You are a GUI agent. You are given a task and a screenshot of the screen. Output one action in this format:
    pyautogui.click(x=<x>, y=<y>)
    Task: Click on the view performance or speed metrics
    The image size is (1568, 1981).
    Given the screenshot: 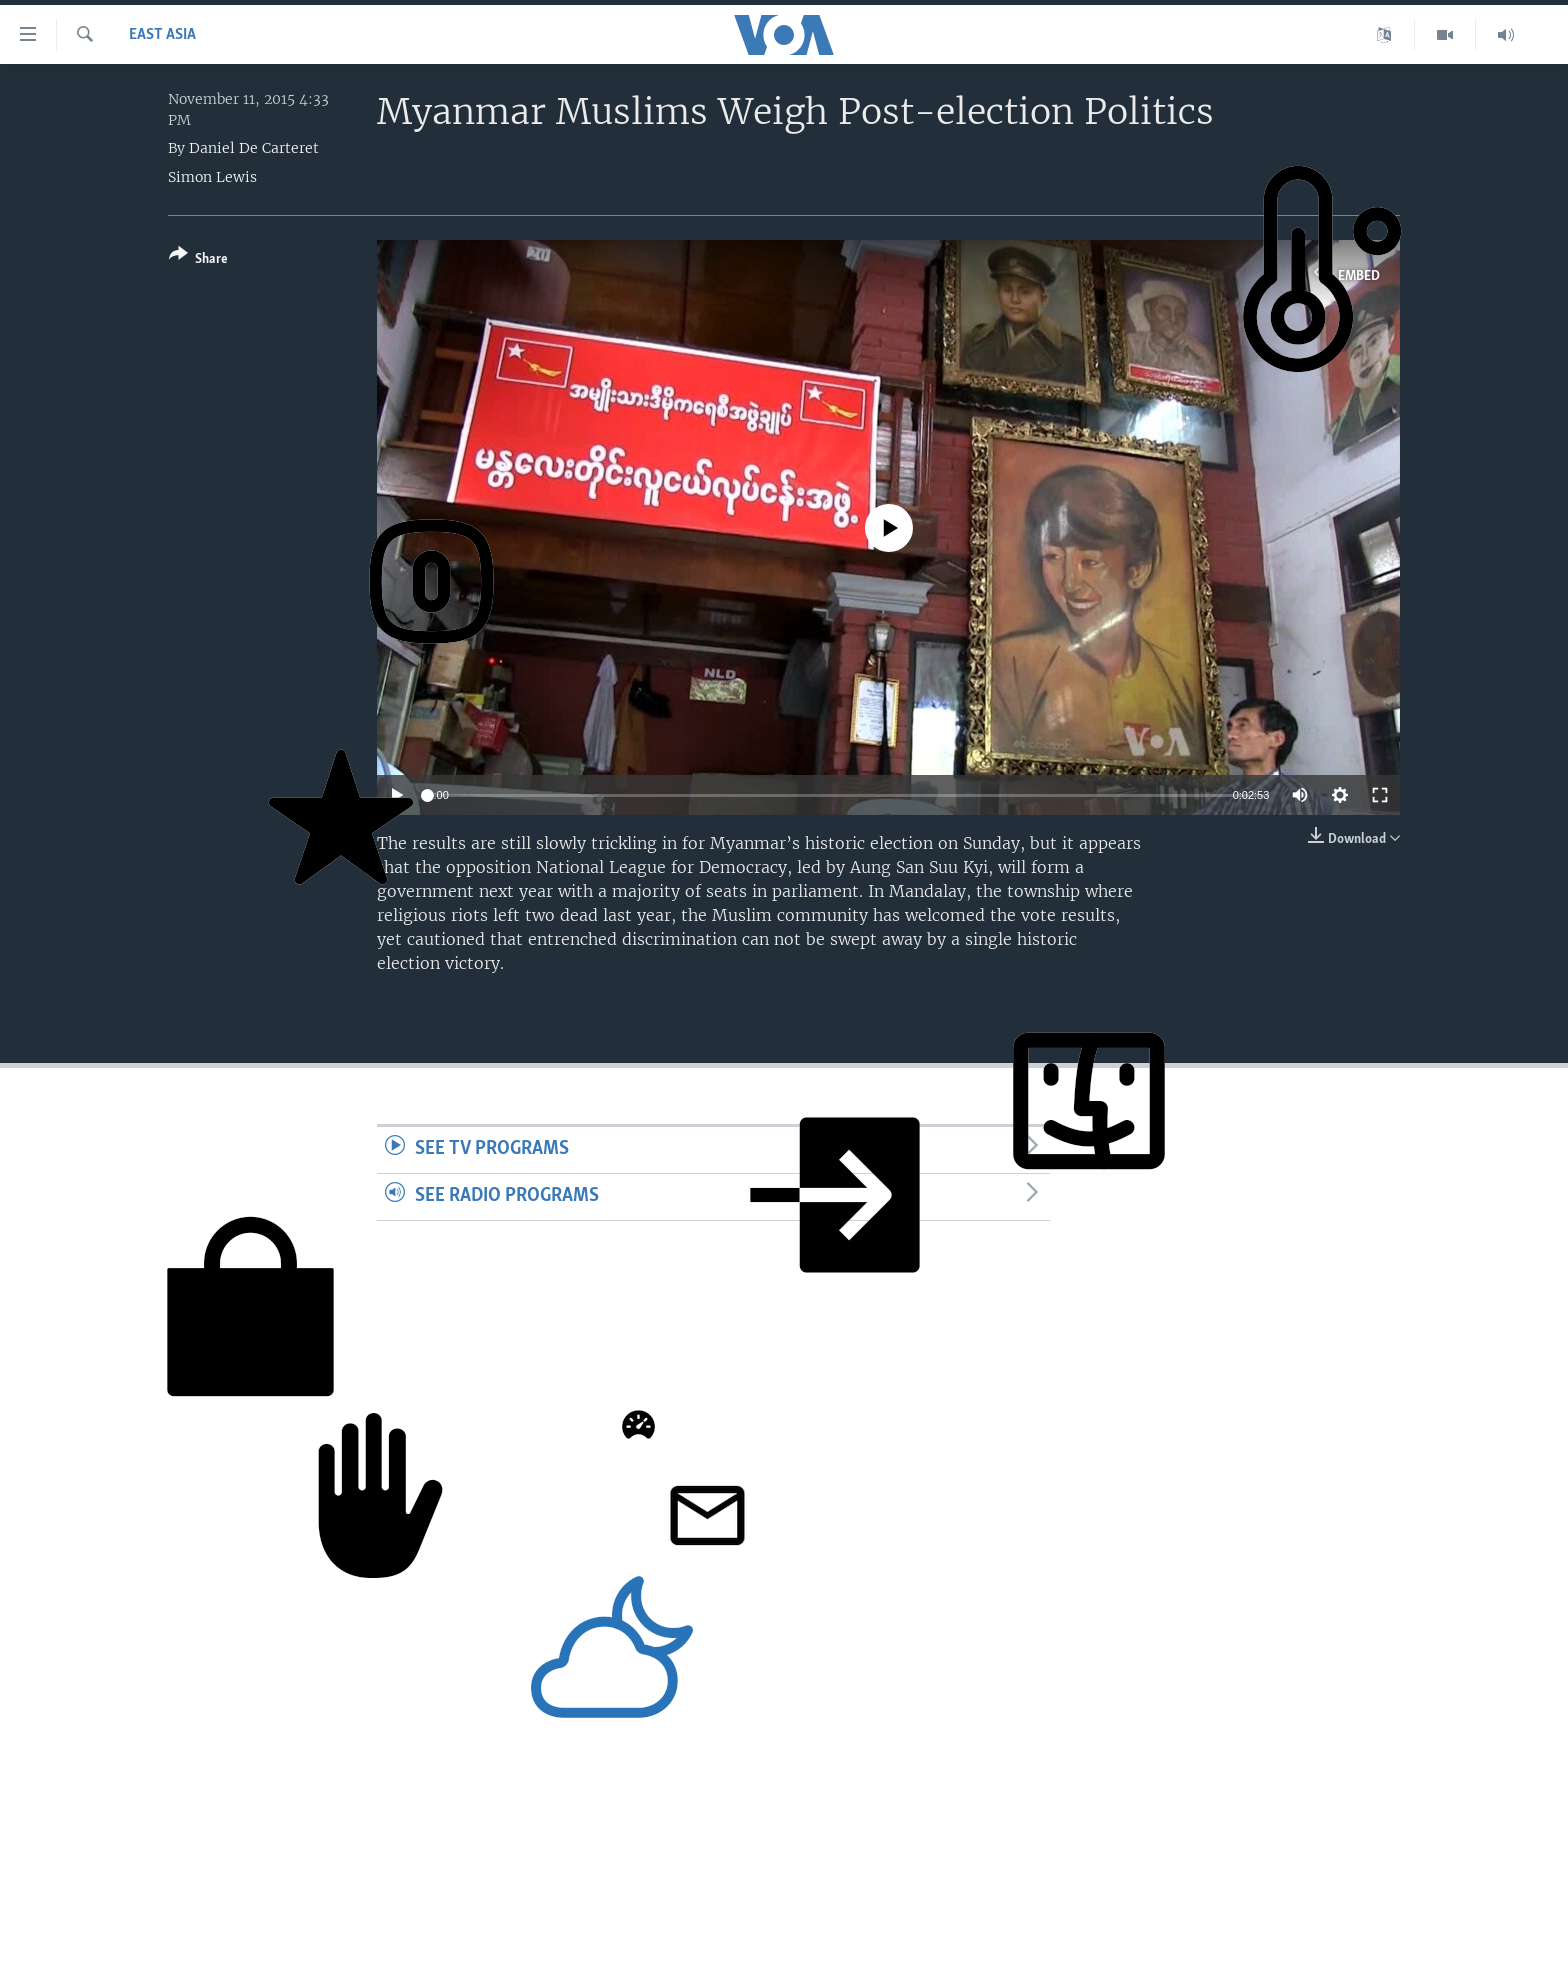 What is the action you would take?
    pyautogui.click(x=638, y=1424)
    